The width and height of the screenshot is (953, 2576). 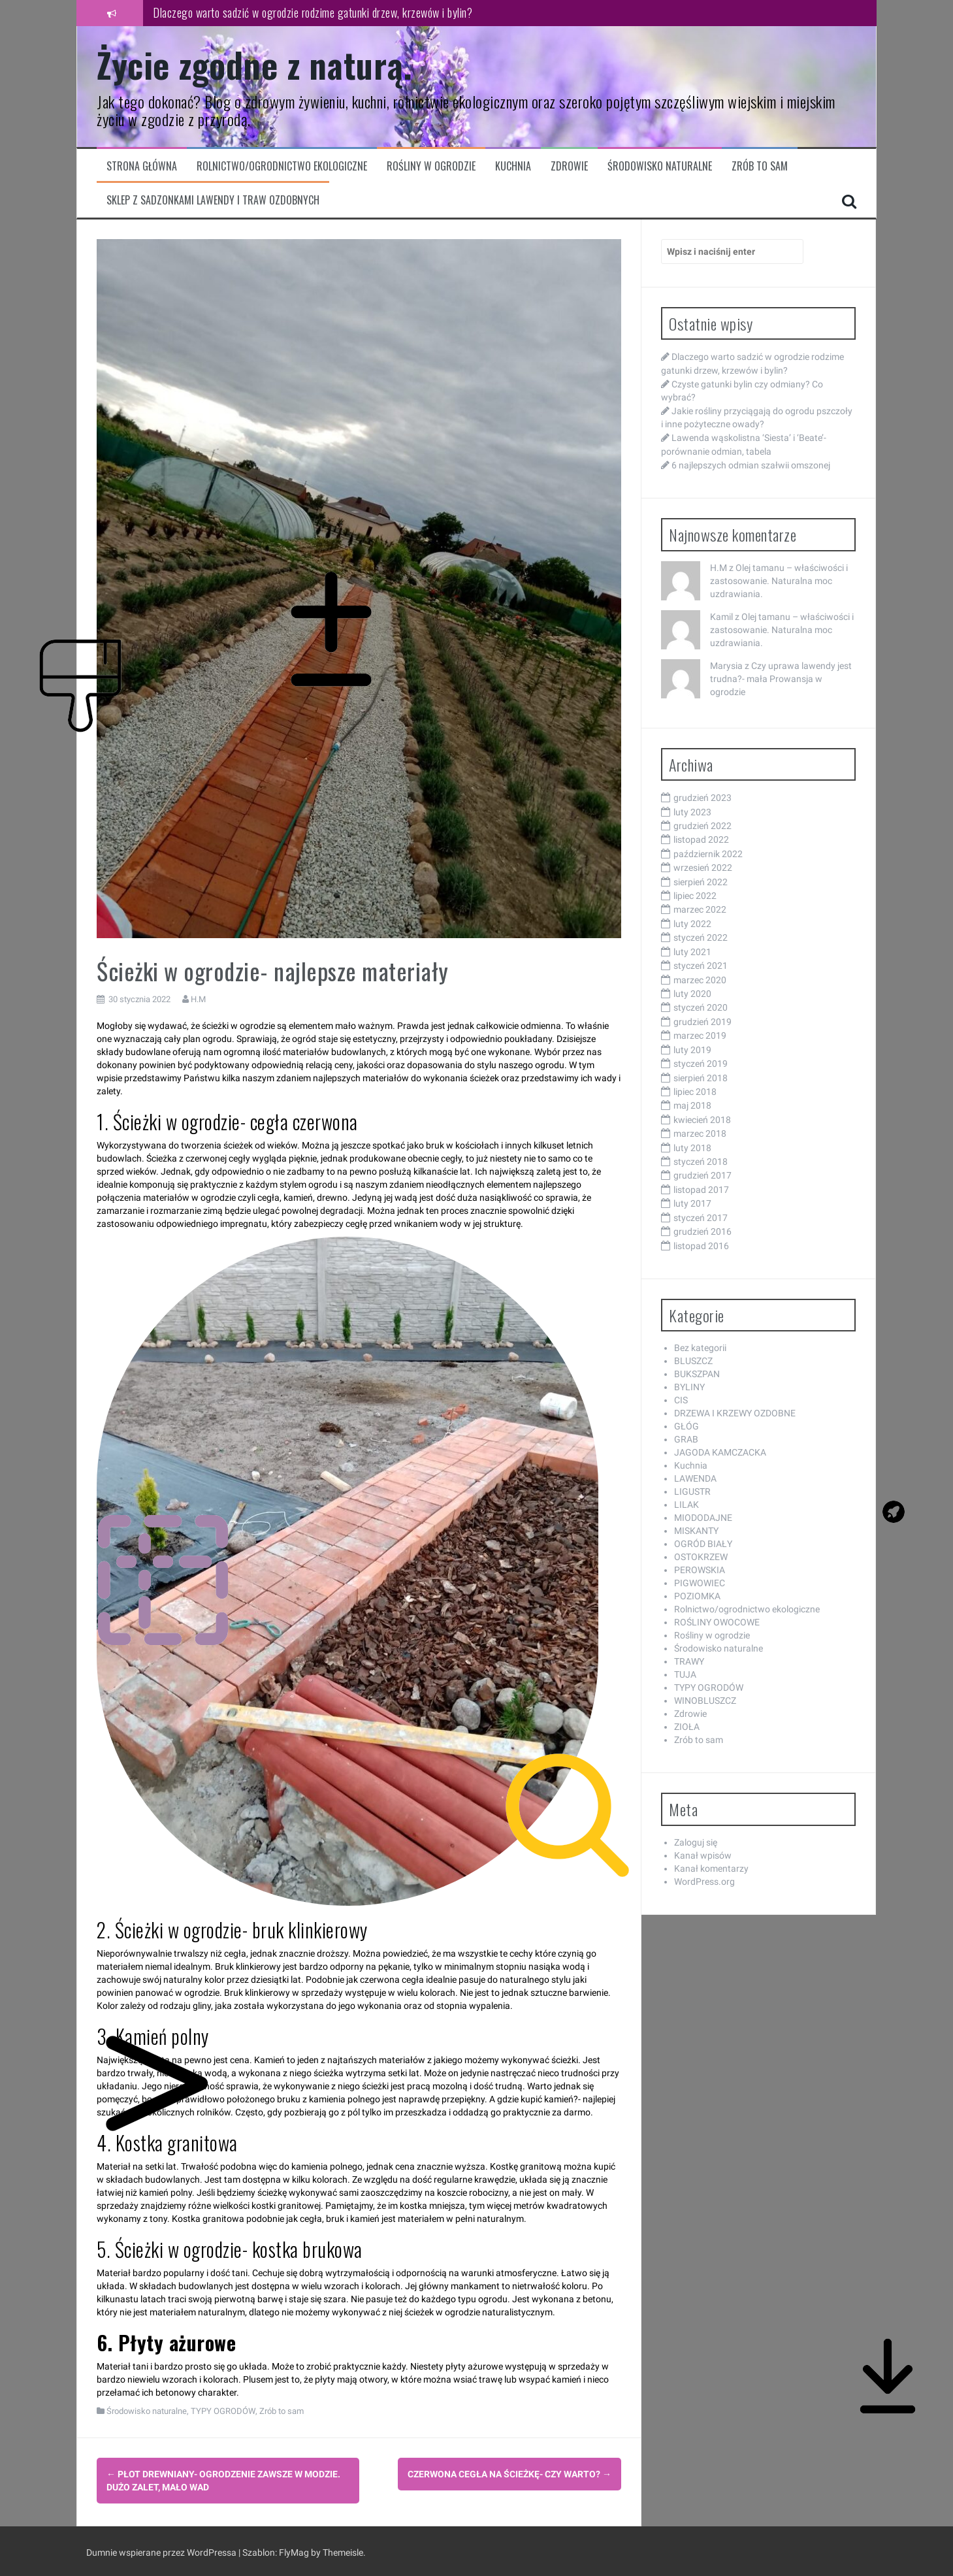 What do you see at coordinates (153, 2083) in the screenshot?
I see `navigate to the next item or page` at bounding box center [153, 2083].